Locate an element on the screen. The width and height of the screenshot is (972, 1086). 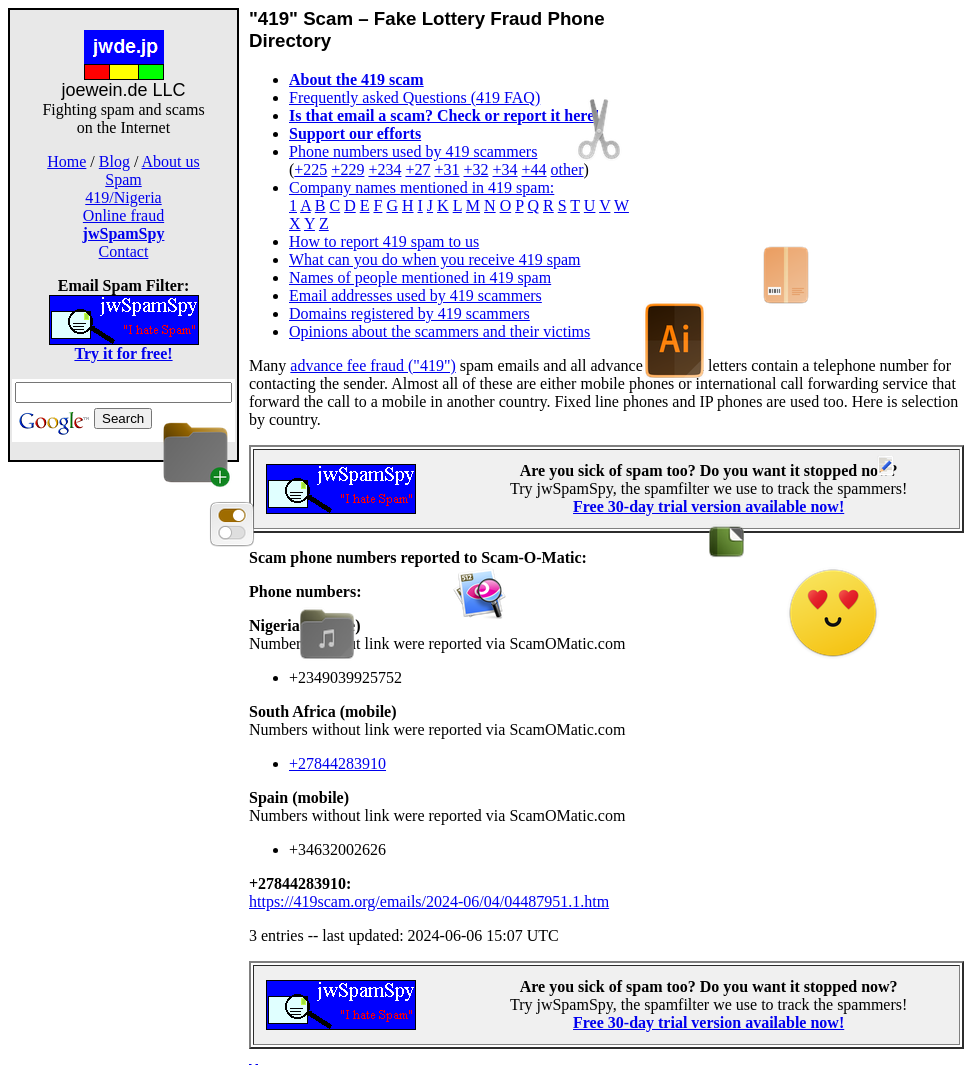
open the text editor application is located at coordinates (885, 465).